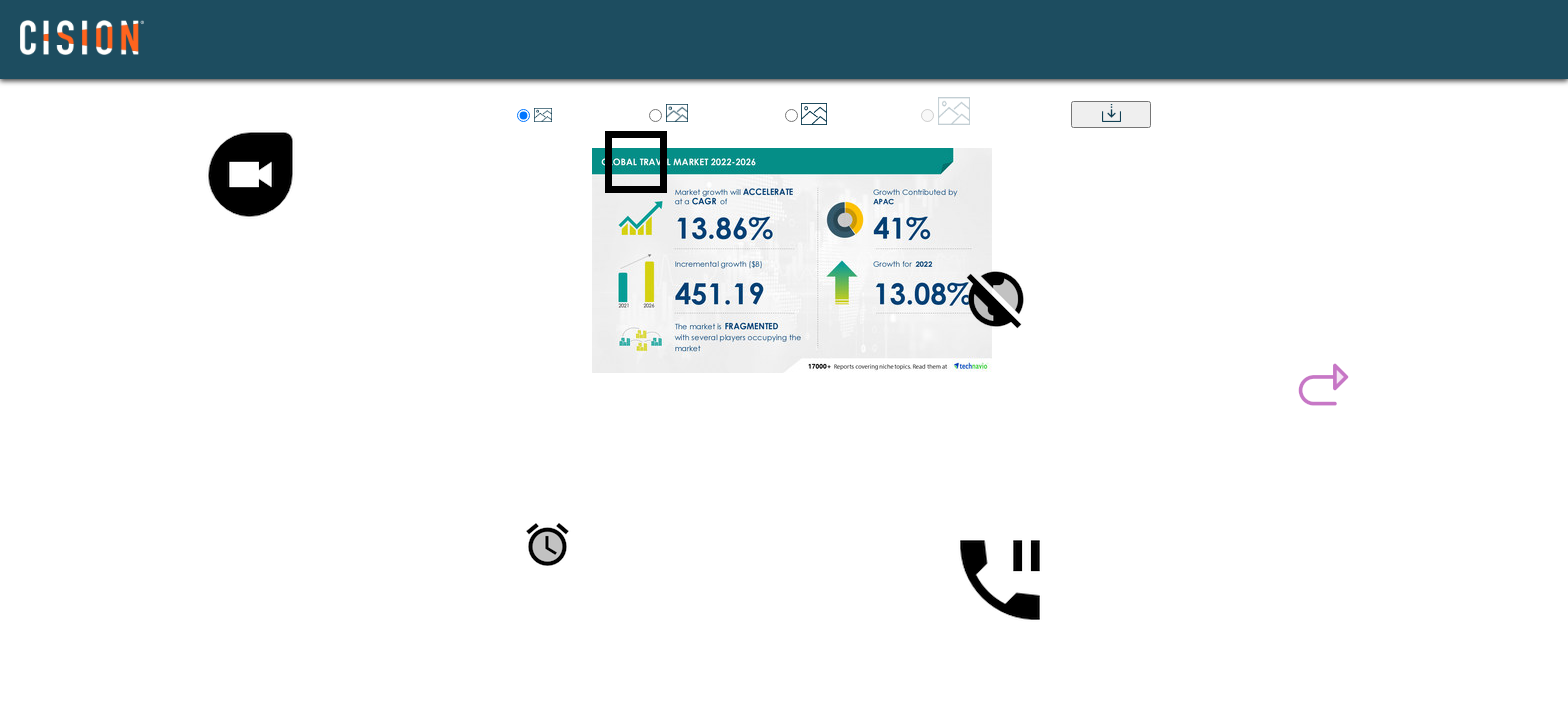 The width and height of the screenshot is (1568, 720). What do you see at coordinates (996, 299) in the screenshot?
I see `disable public visibility` at bounding box center [996, 299].